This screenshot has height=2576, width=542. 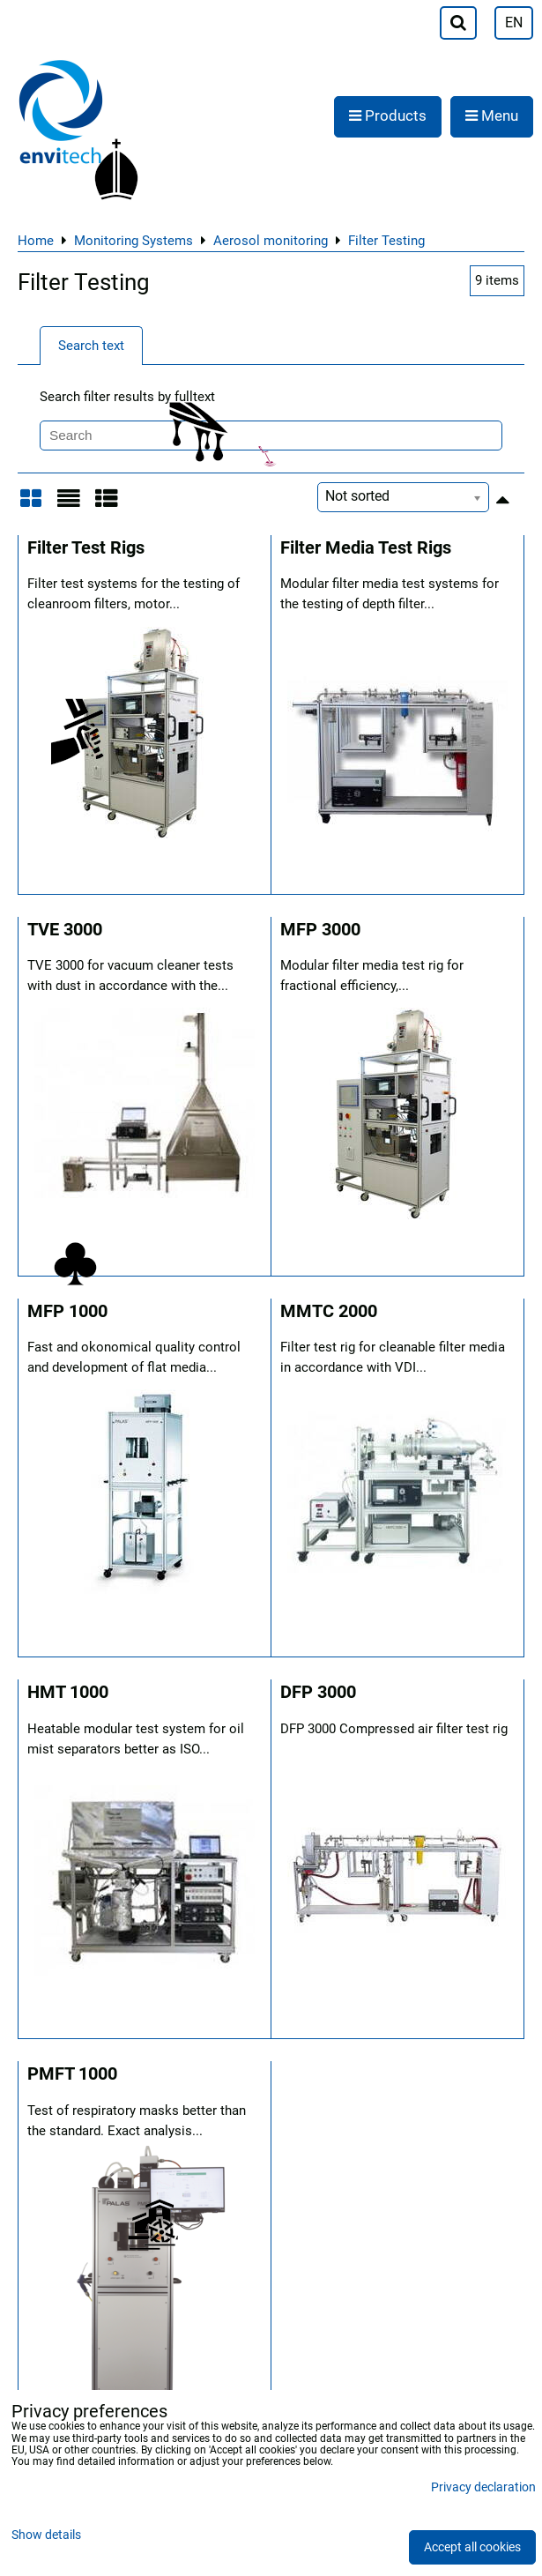 What do you see at coordinates (198, 431) in the screenshot?
I see `indicates a critical hit or bleeding effect` at bounding box center [198, 431].